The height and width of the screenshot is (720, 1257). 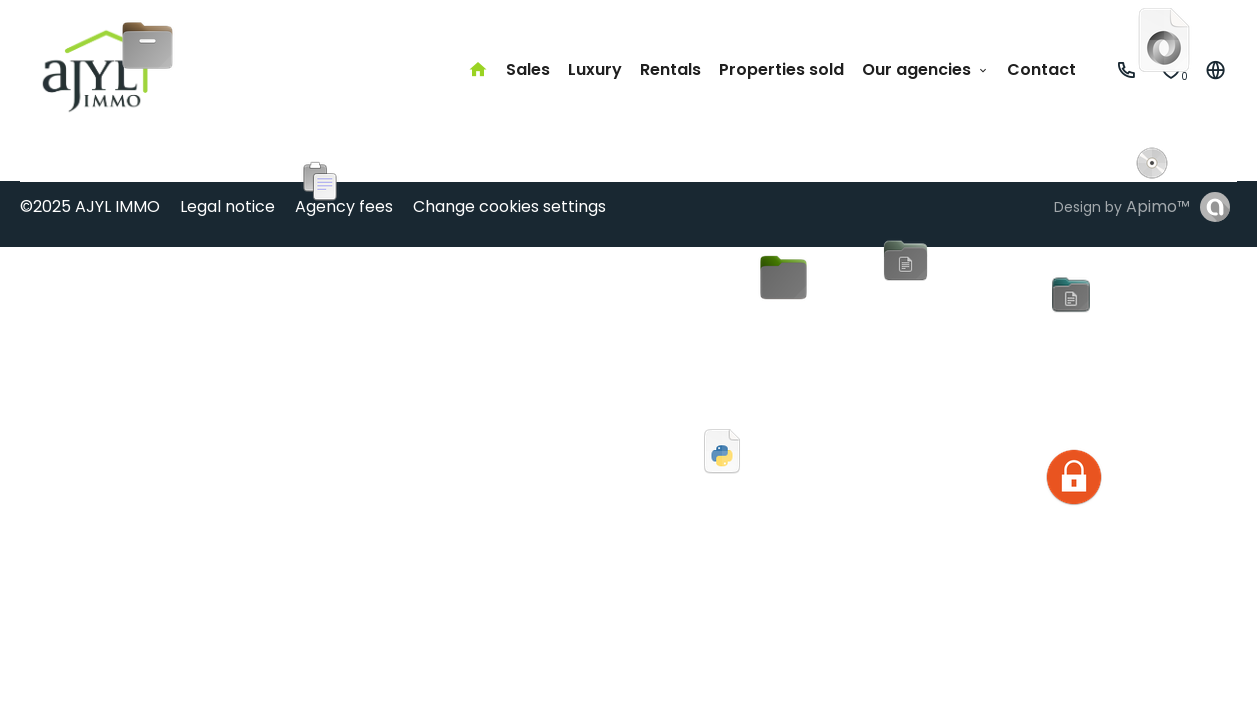 I want to click on open folder to view contents, so click(x=783, y=277).